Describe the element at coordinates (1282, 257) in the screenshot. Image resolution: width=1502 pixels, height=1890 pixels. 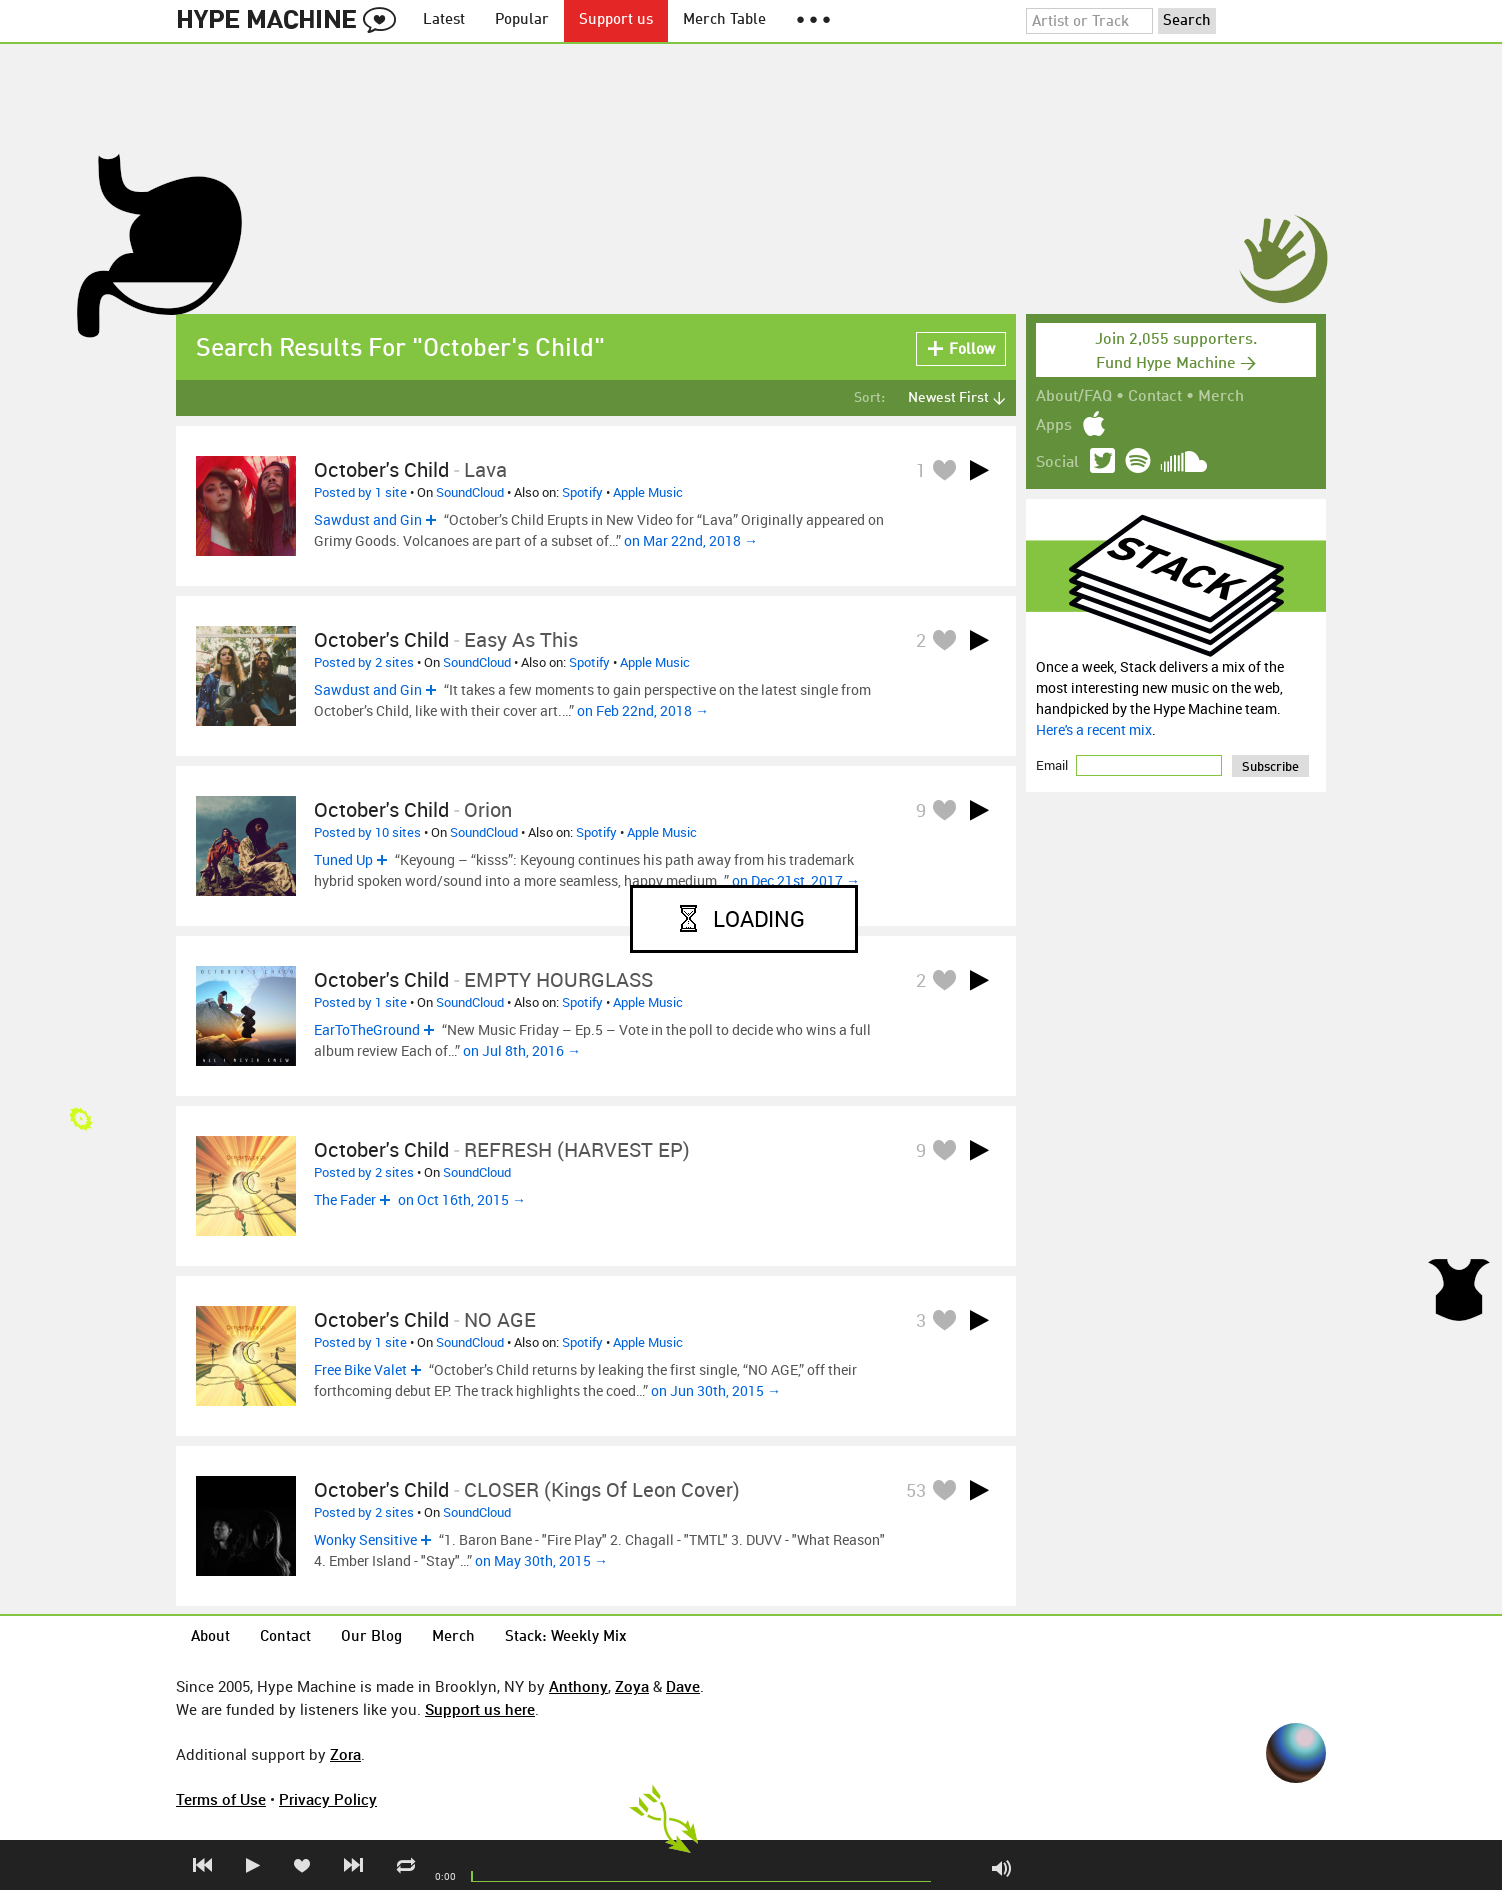
I see `slap or hit action in a game` at that location.